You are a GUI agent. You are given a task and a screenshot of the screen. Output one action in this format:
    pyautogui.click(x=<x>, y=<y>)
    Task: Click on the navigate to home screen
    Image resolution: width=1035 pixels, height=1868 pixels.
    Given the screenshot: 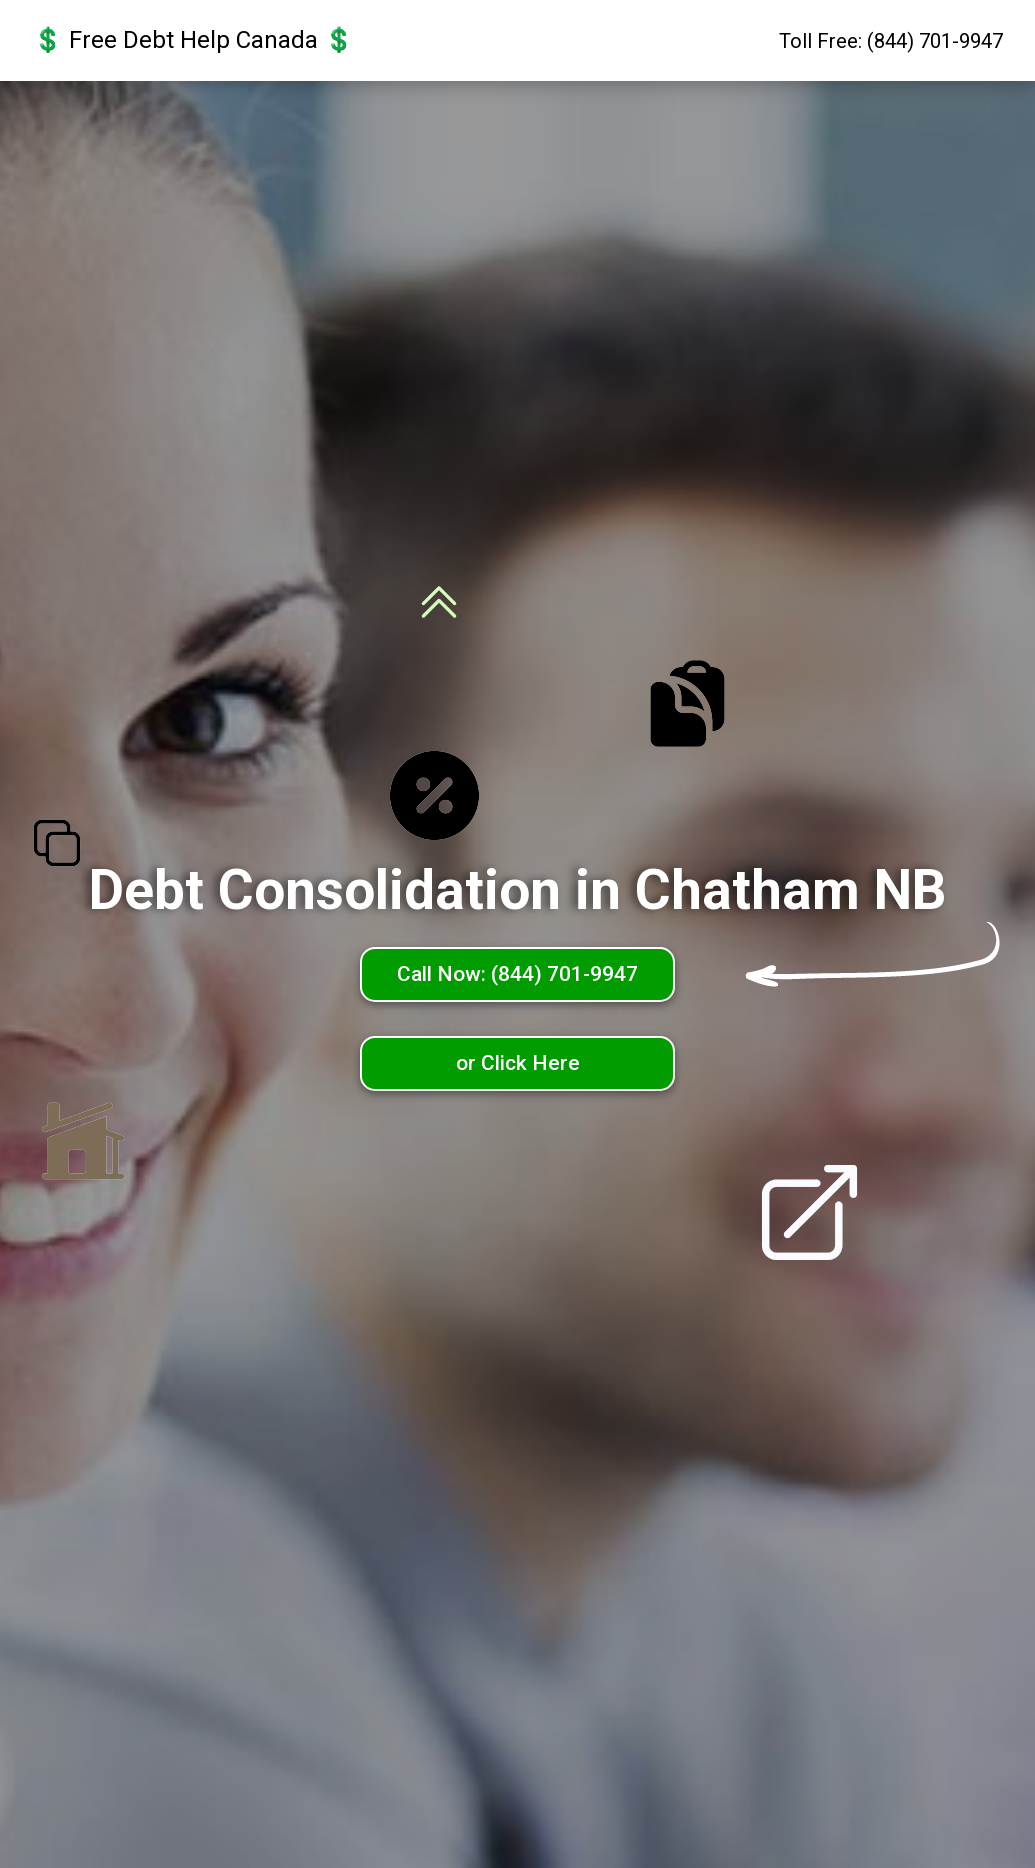 What is the action you would take?
    pyautogui.click(x=83, y=1141)
    